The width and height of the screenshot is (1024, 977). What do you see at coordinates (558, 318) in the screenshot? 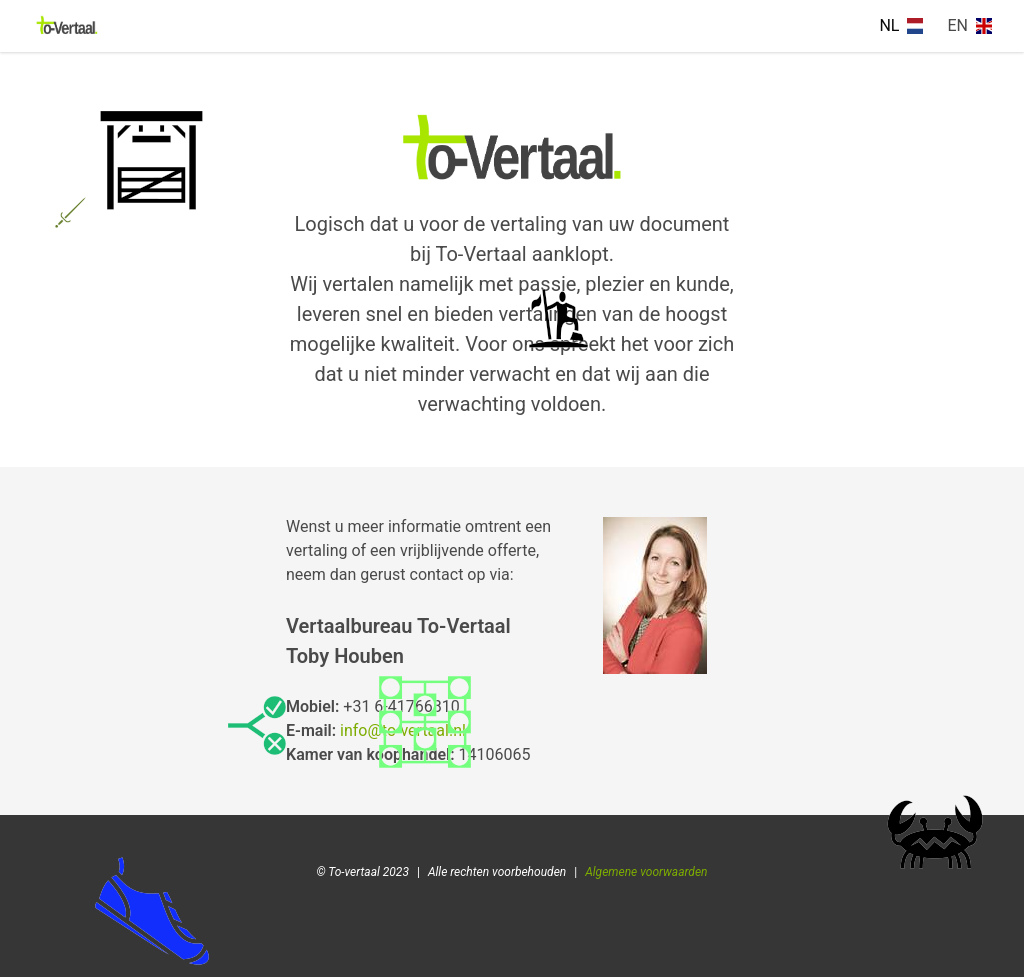
I see `indicates conquest or victory achievement` at bounding box center [558, 318].